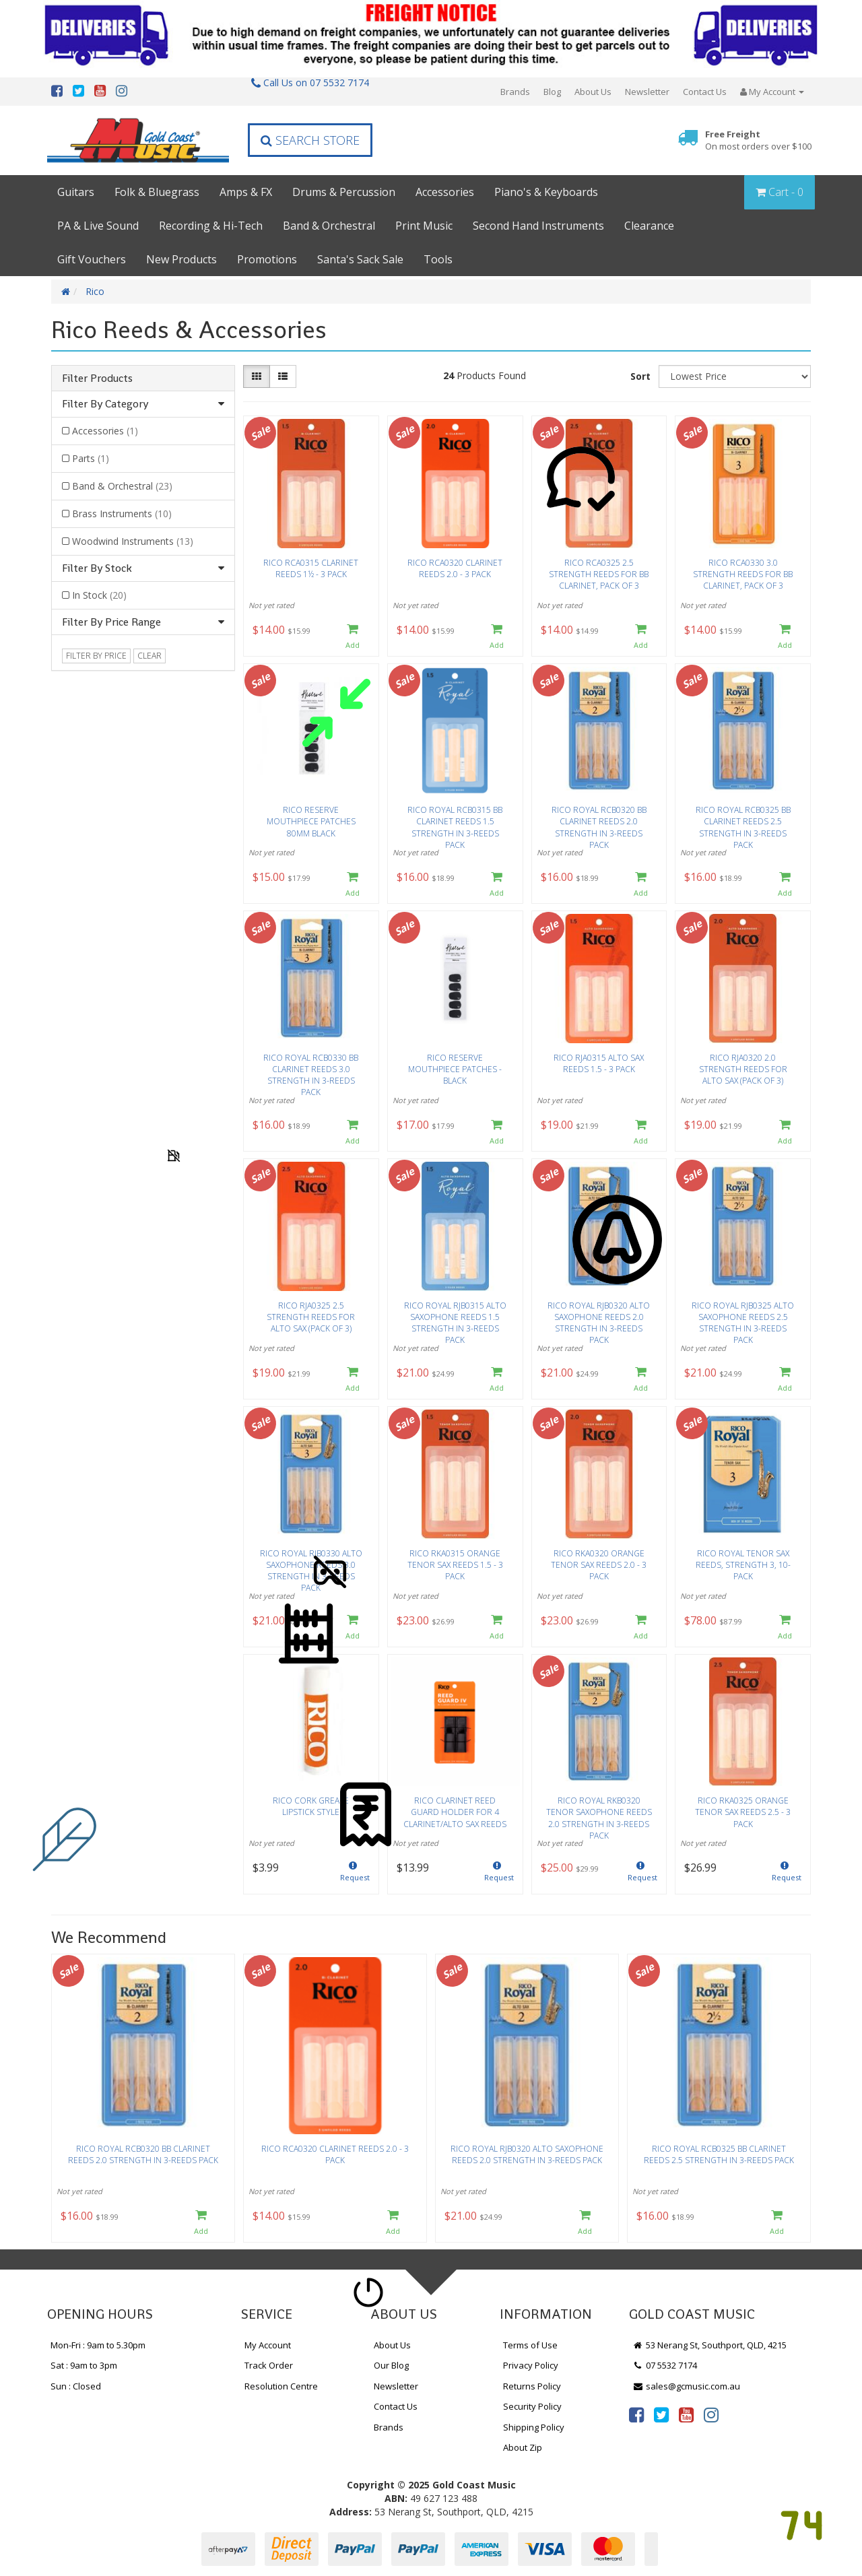  I want to click on gas station unavailable or closed, so click(174, 1156).